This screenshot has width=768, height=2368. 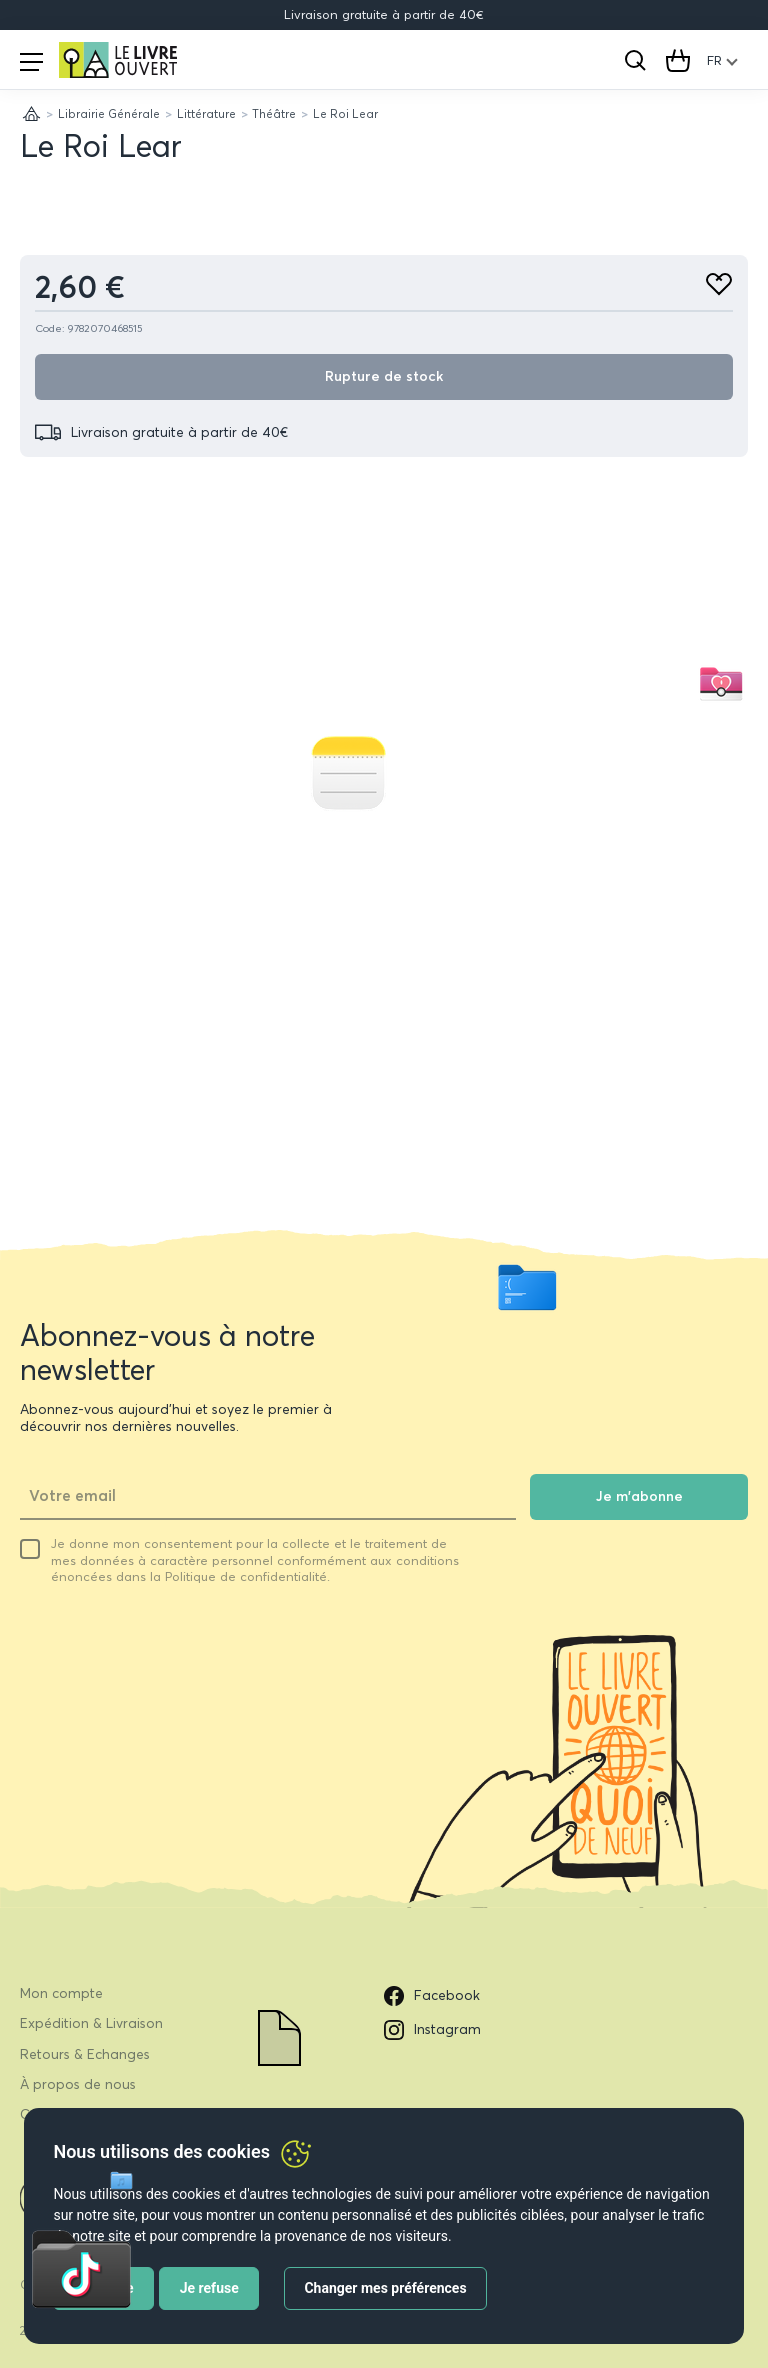 What do you see at coordinates (279, 2038) in the screenshot?
I see `generic file in sidebar navigation` at bounding box center [279, 2038].